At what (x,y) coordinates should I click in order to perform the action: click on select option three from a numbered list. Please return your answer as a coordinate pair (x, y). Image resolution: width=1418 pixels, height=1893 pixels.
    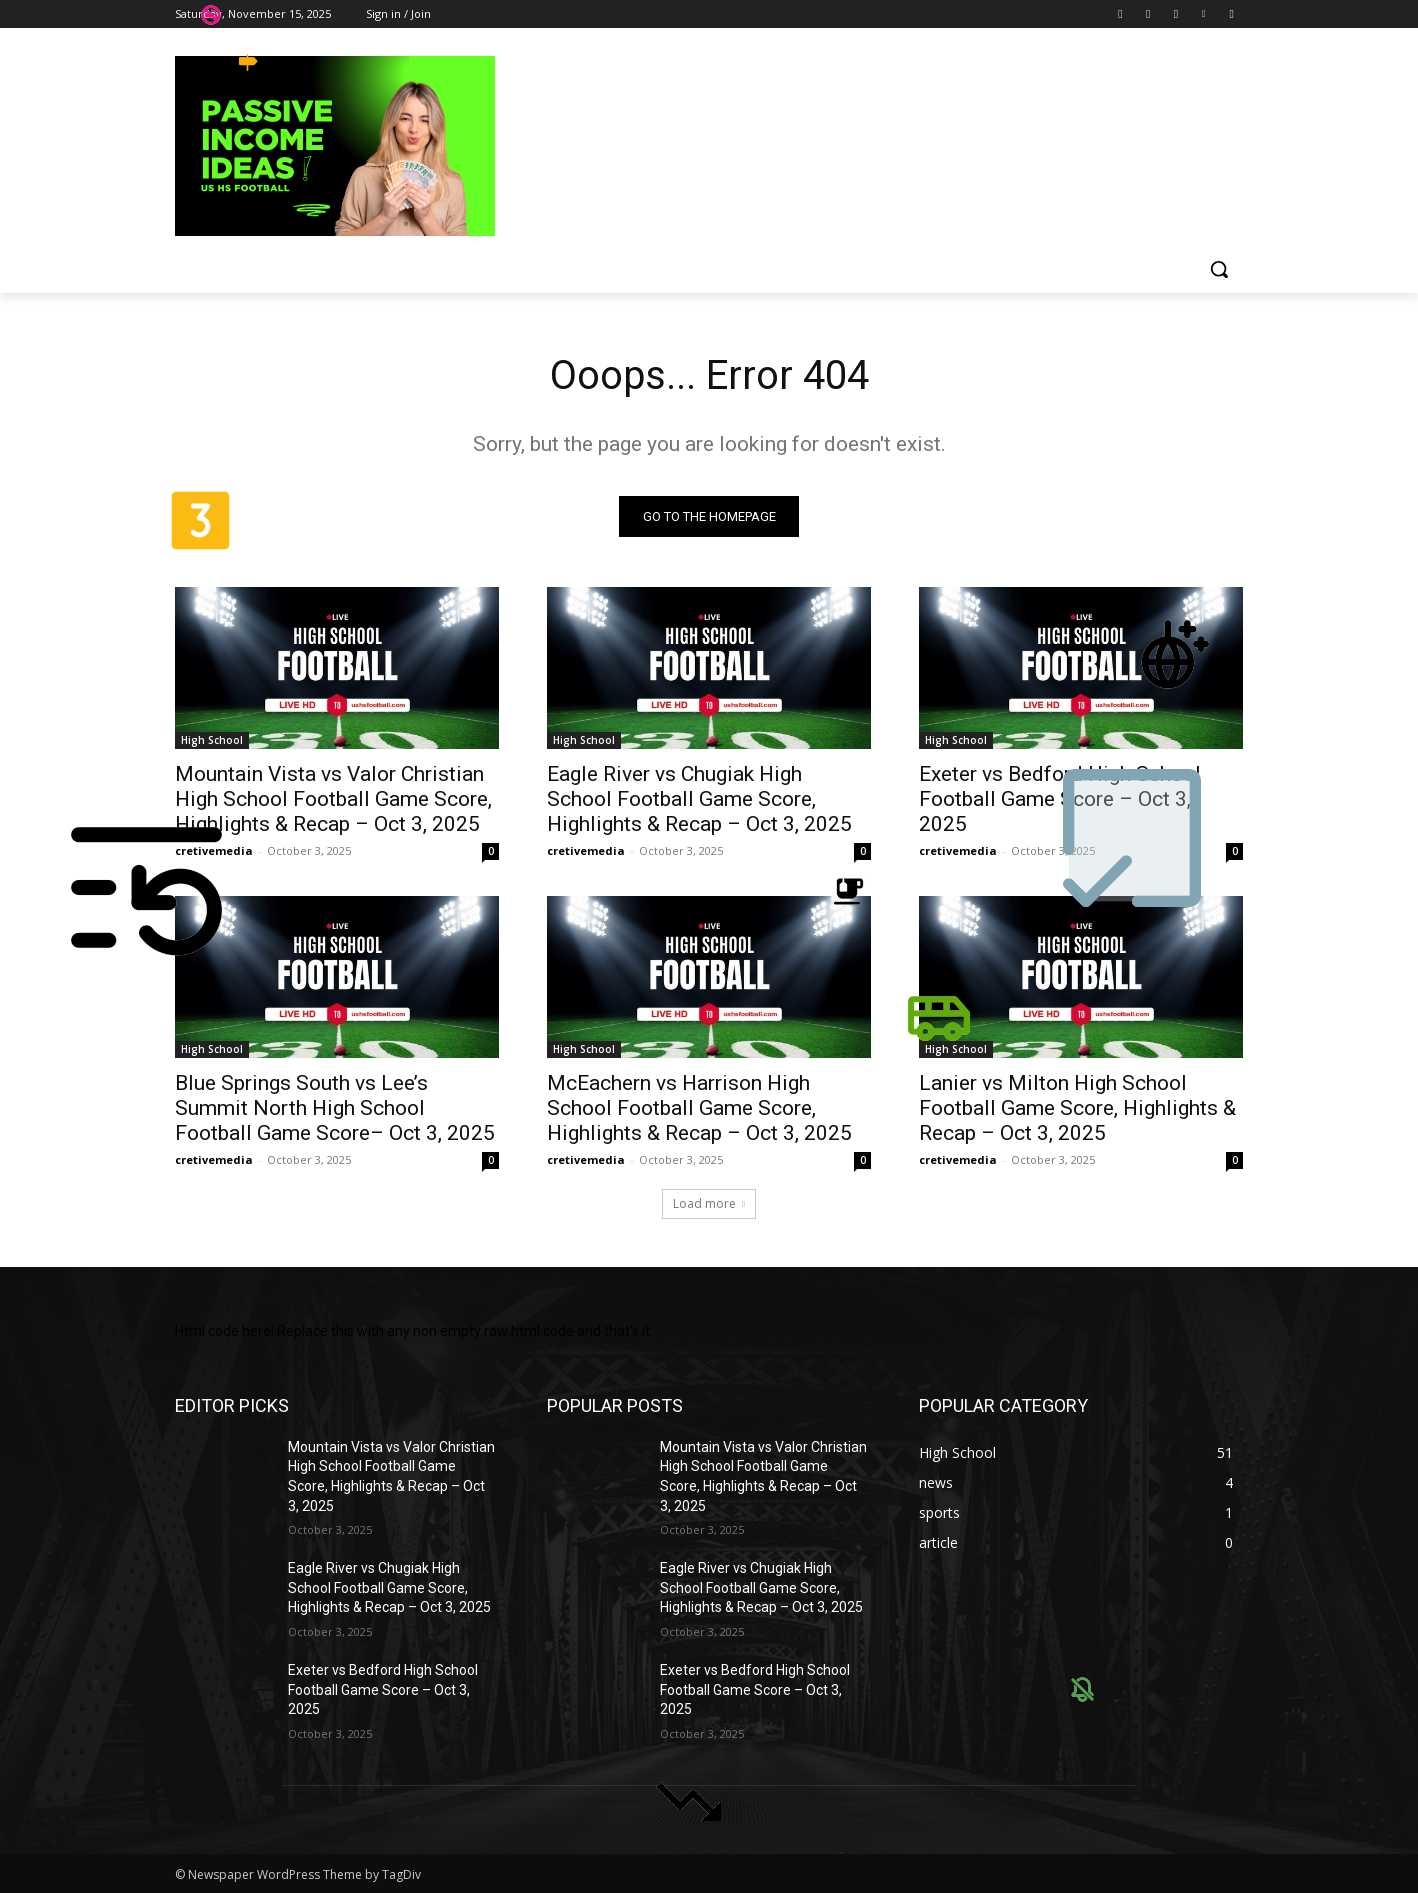
    Looking at the image, I should click on (200, 520).